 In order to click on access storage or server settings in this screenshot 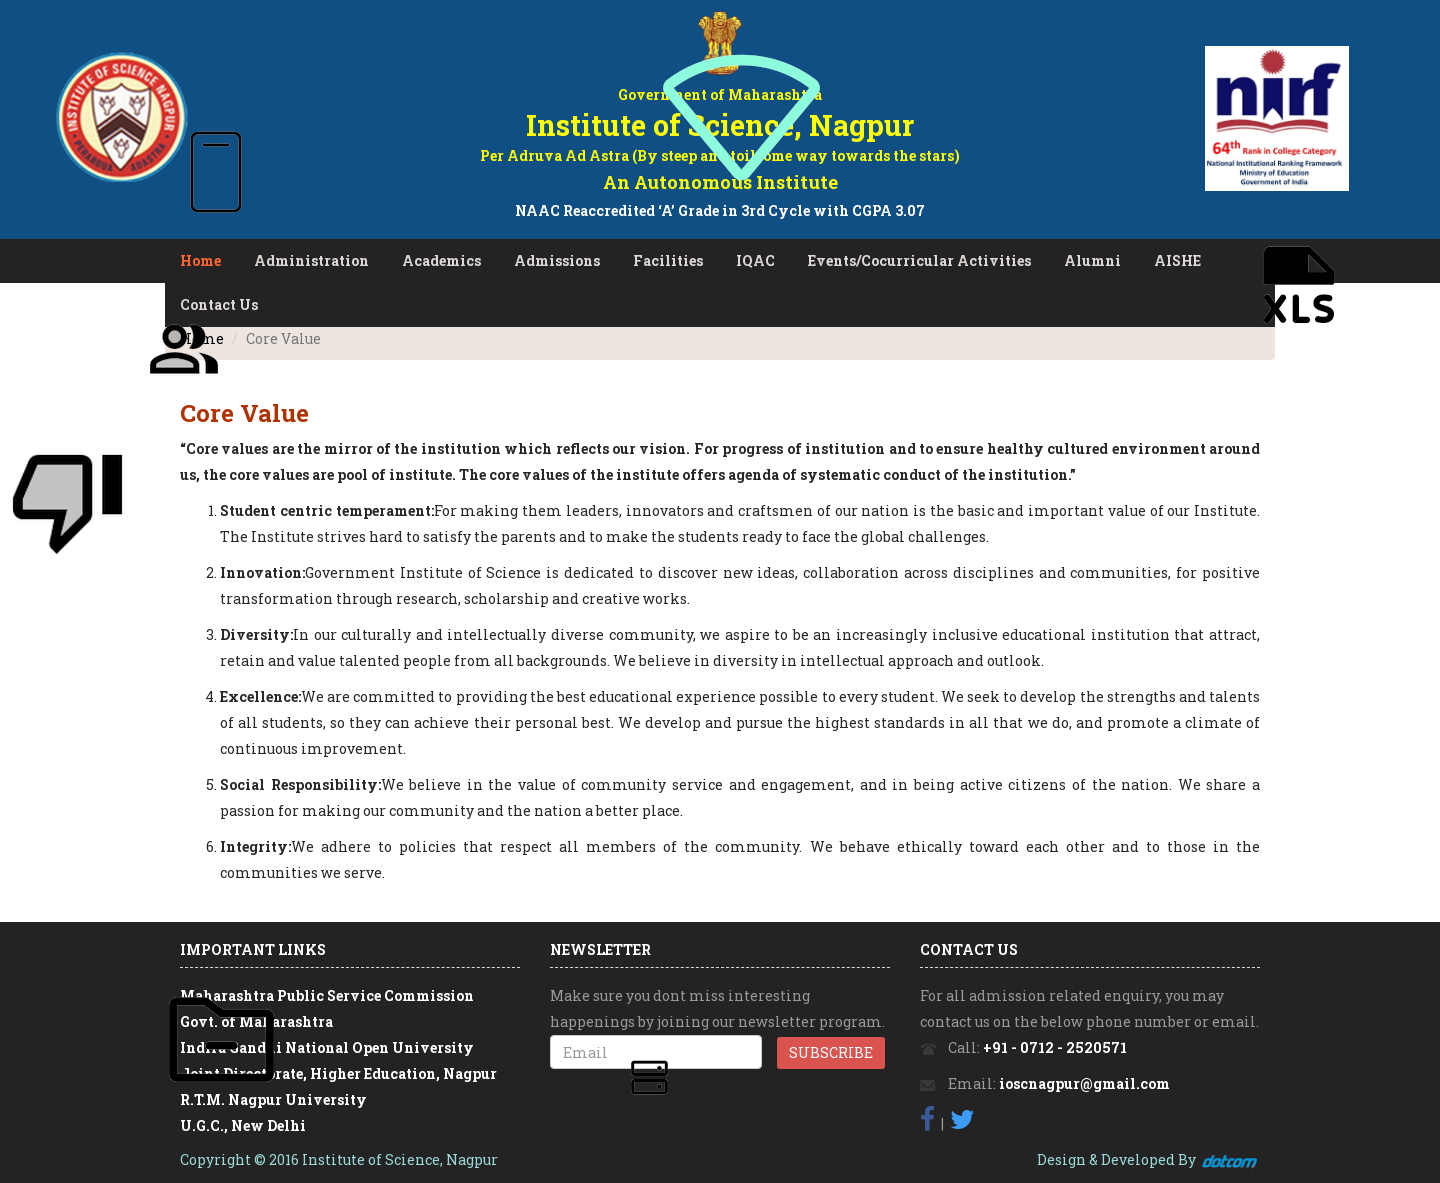, I will do `click(649, 1077)`.